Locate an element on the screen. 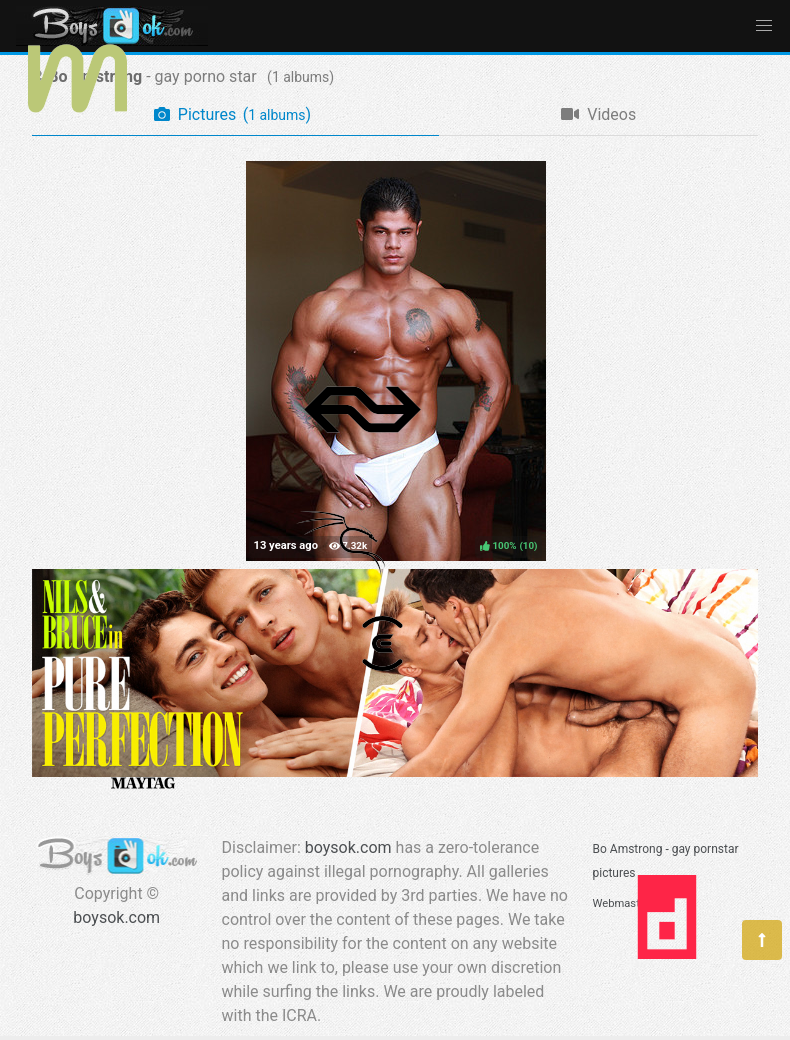  containerd container runtime logo is located at coordinates (667, 917).